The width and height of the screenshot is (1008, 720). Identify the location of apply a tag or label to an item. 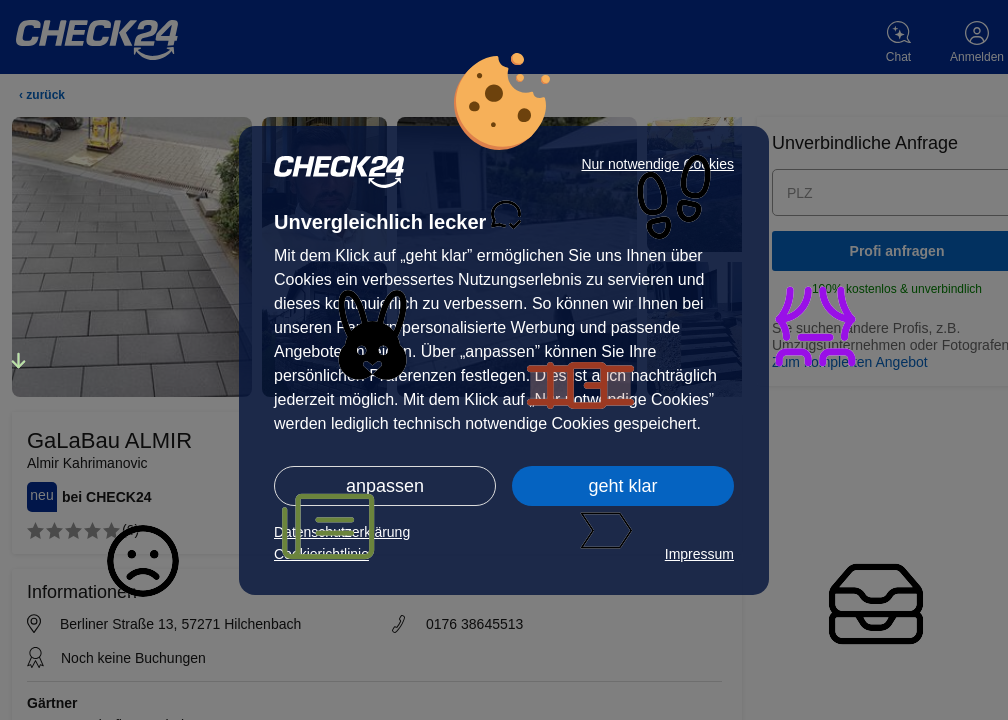
(604, 530).